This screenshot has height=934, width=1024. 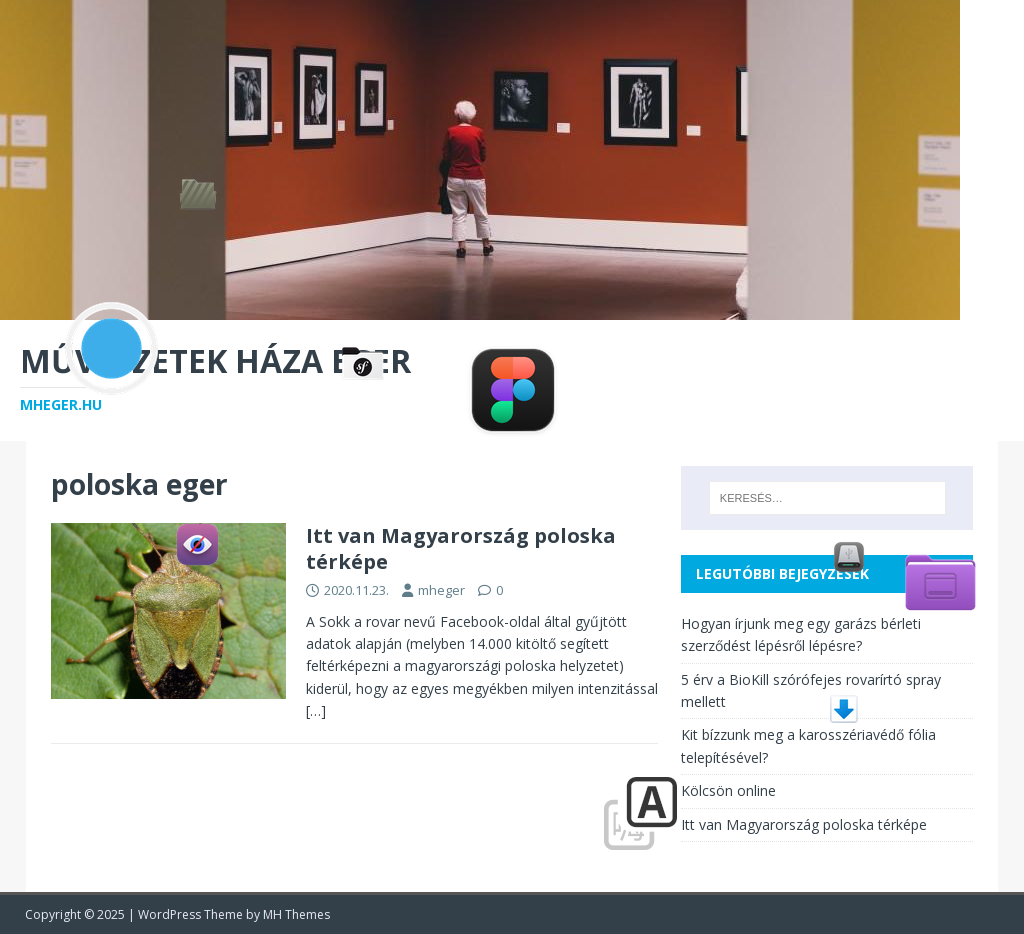 I want to click on indicates a folder currently being accessed or browsed, so click(x=198, y=196).